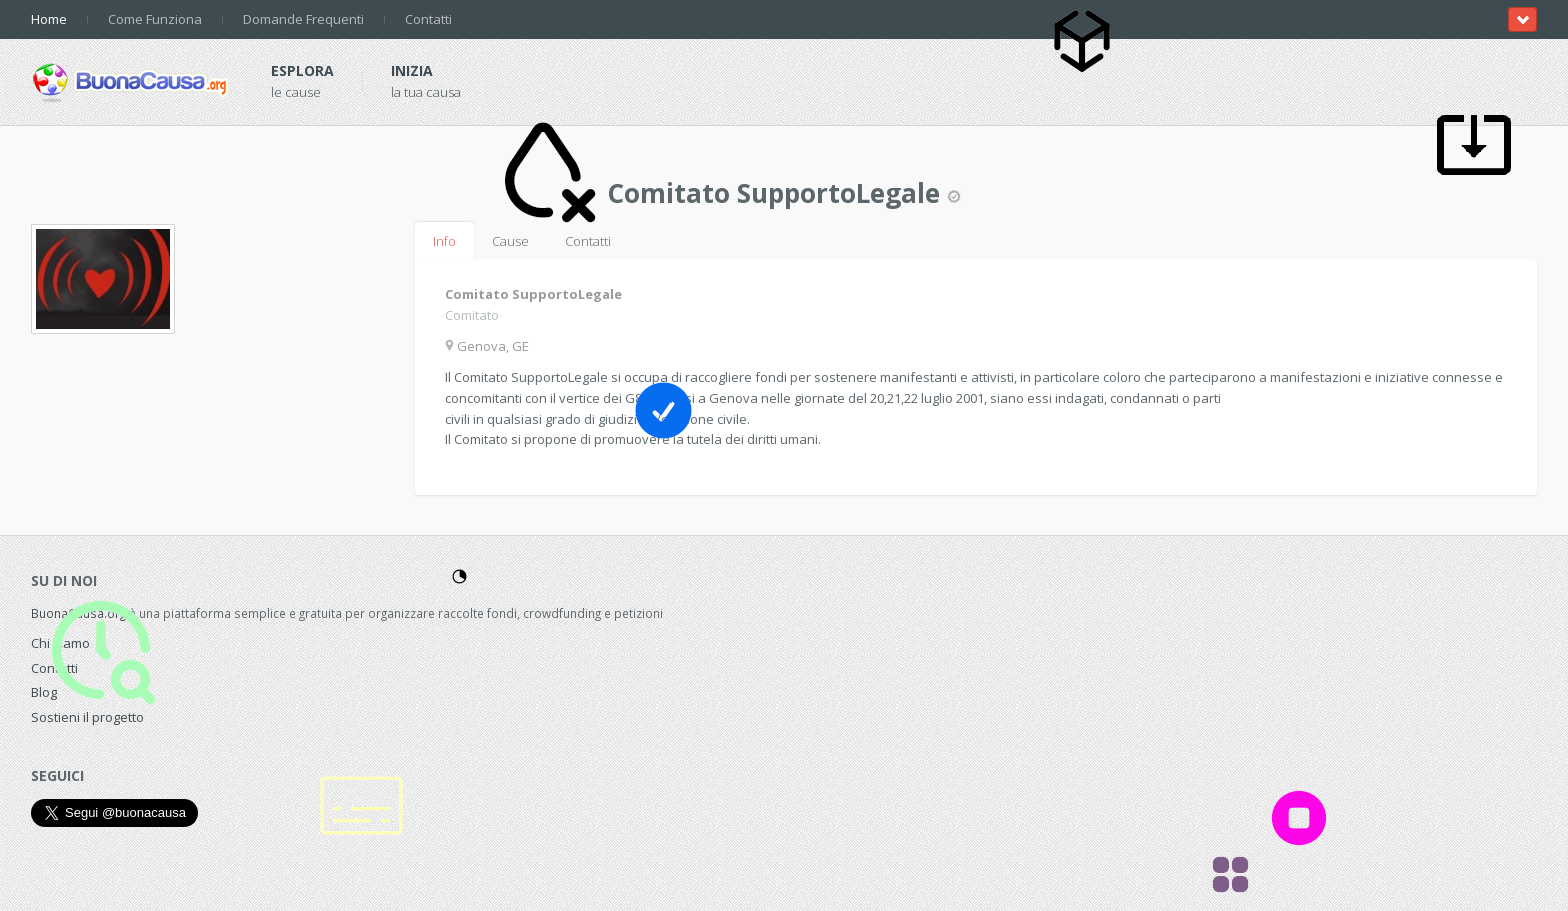 This screenshot has width=1568, height=911. What do you see at coordinates (1082, 41) in the screenshot?
I see `unity game engine logo` at bounding box center [1082, 41].